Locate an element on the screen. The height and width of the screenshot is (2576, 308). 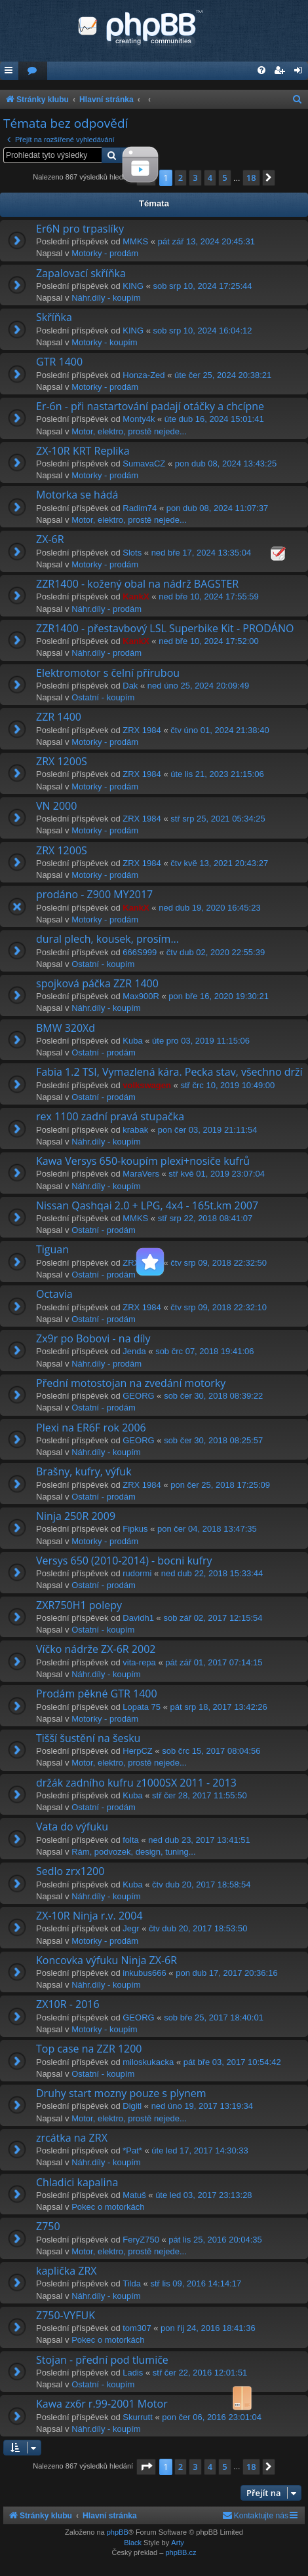
open plots graphing application is located at coordinates (87, 26).